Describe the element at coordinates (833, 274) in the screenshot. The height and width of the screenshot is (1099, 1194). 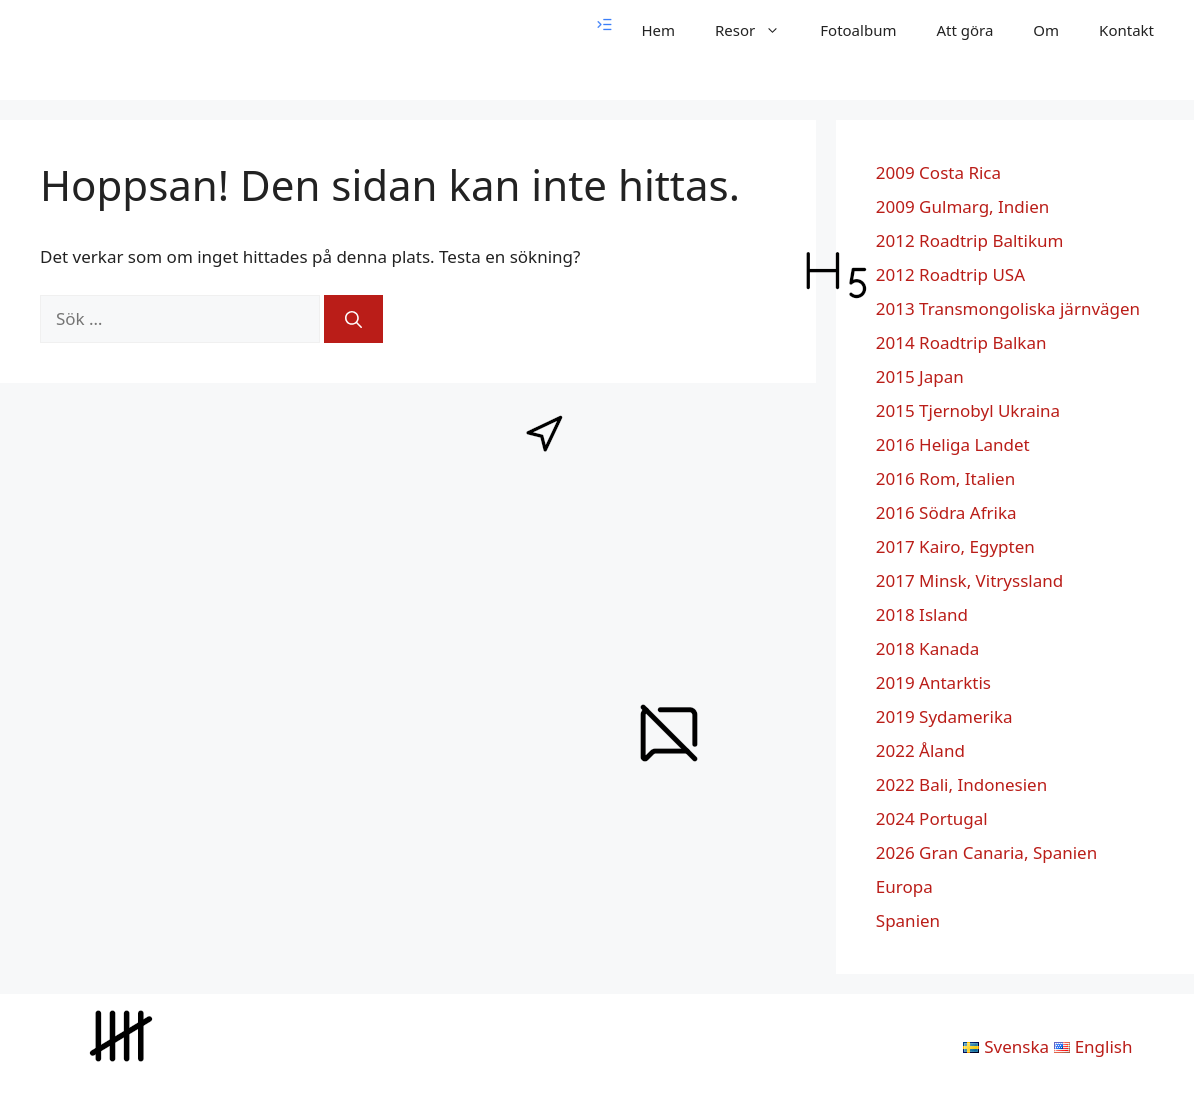
I see `format text as heading level 5` at that location.